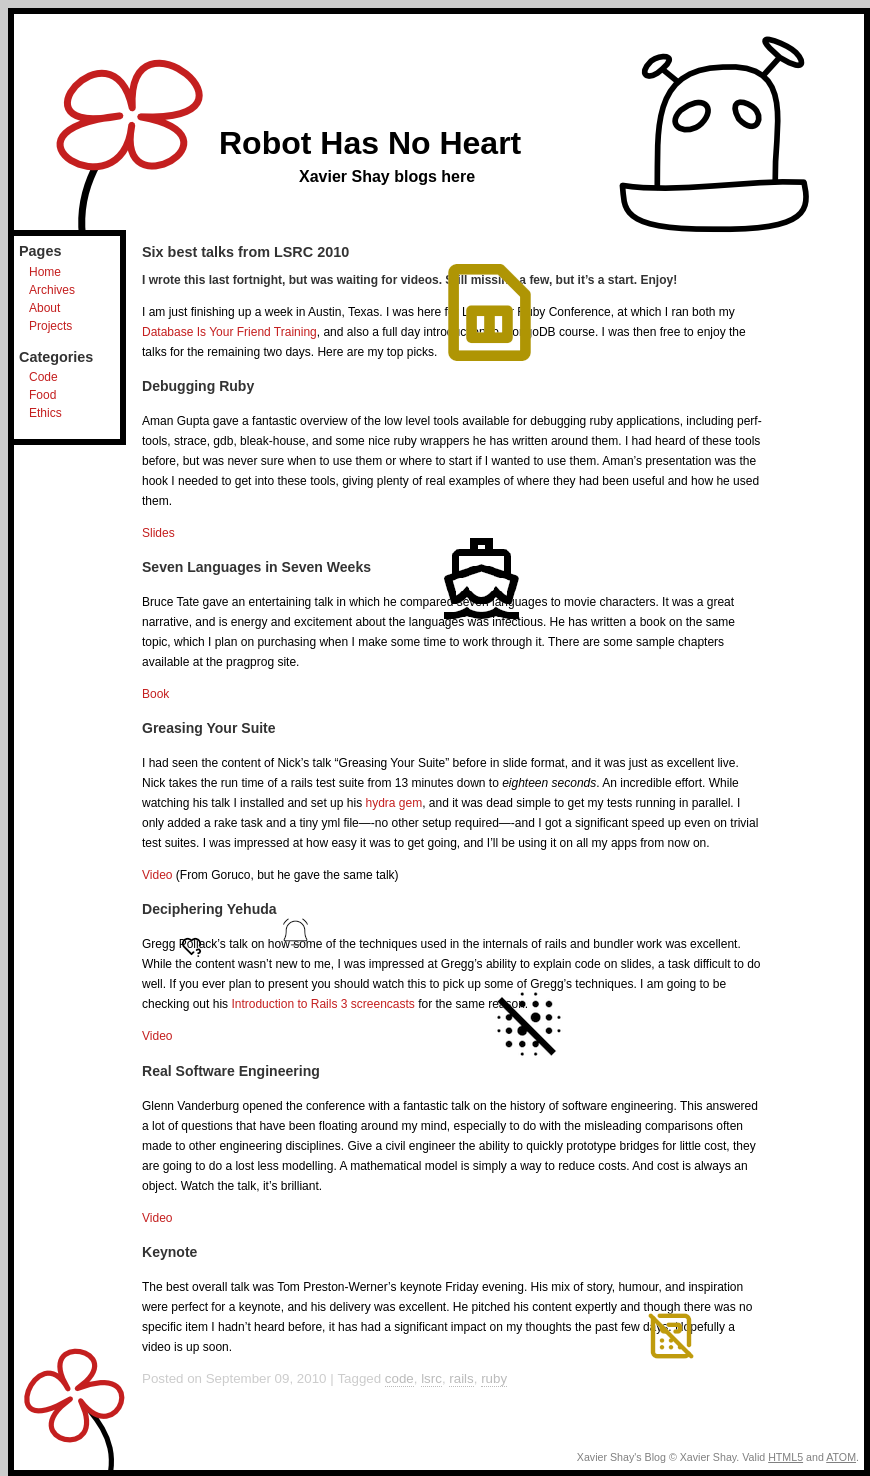 The width and height of the screenshot is (870, 1476). I want to click on disable blur effect, so click(529, 1024).